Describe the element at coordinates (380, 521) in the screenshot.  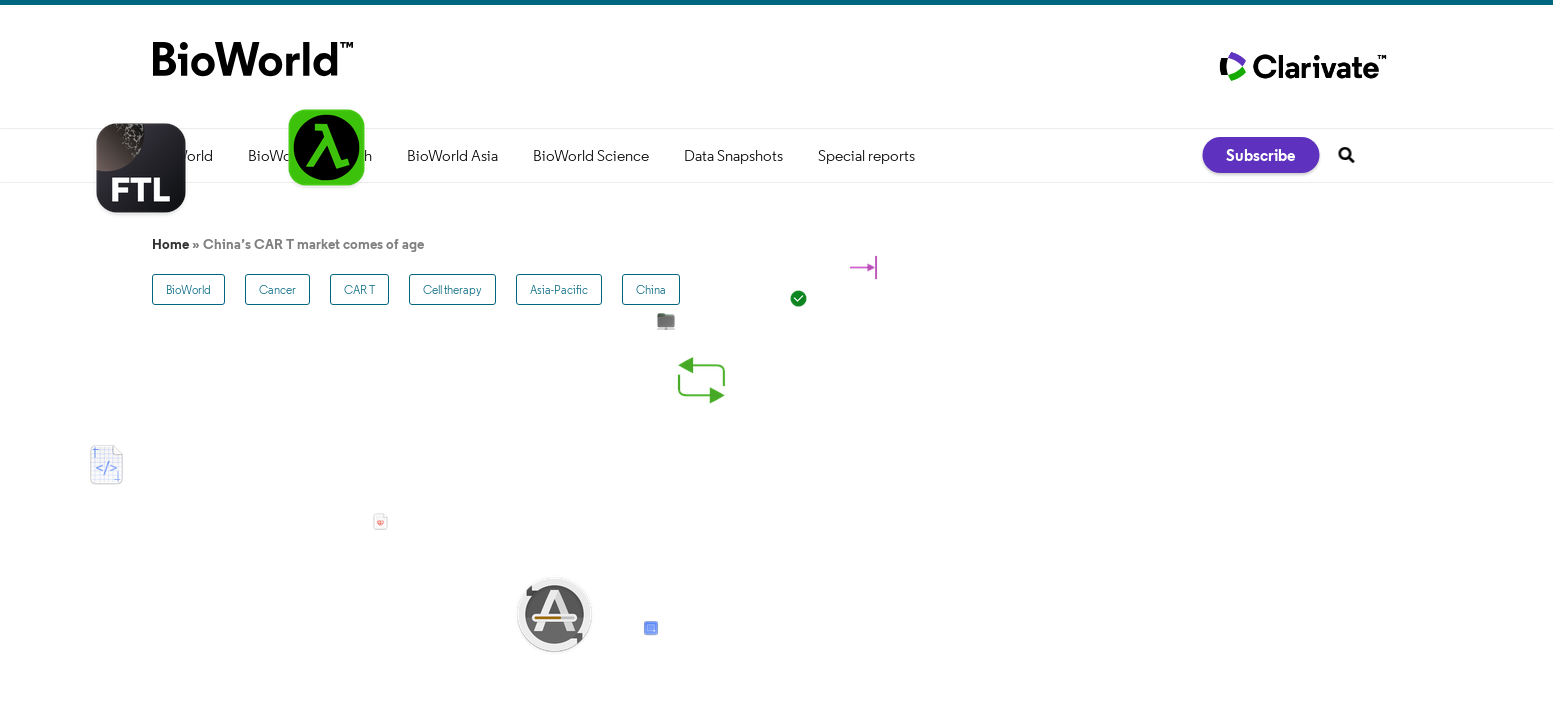
I see `ruby programming language source file` at that location.